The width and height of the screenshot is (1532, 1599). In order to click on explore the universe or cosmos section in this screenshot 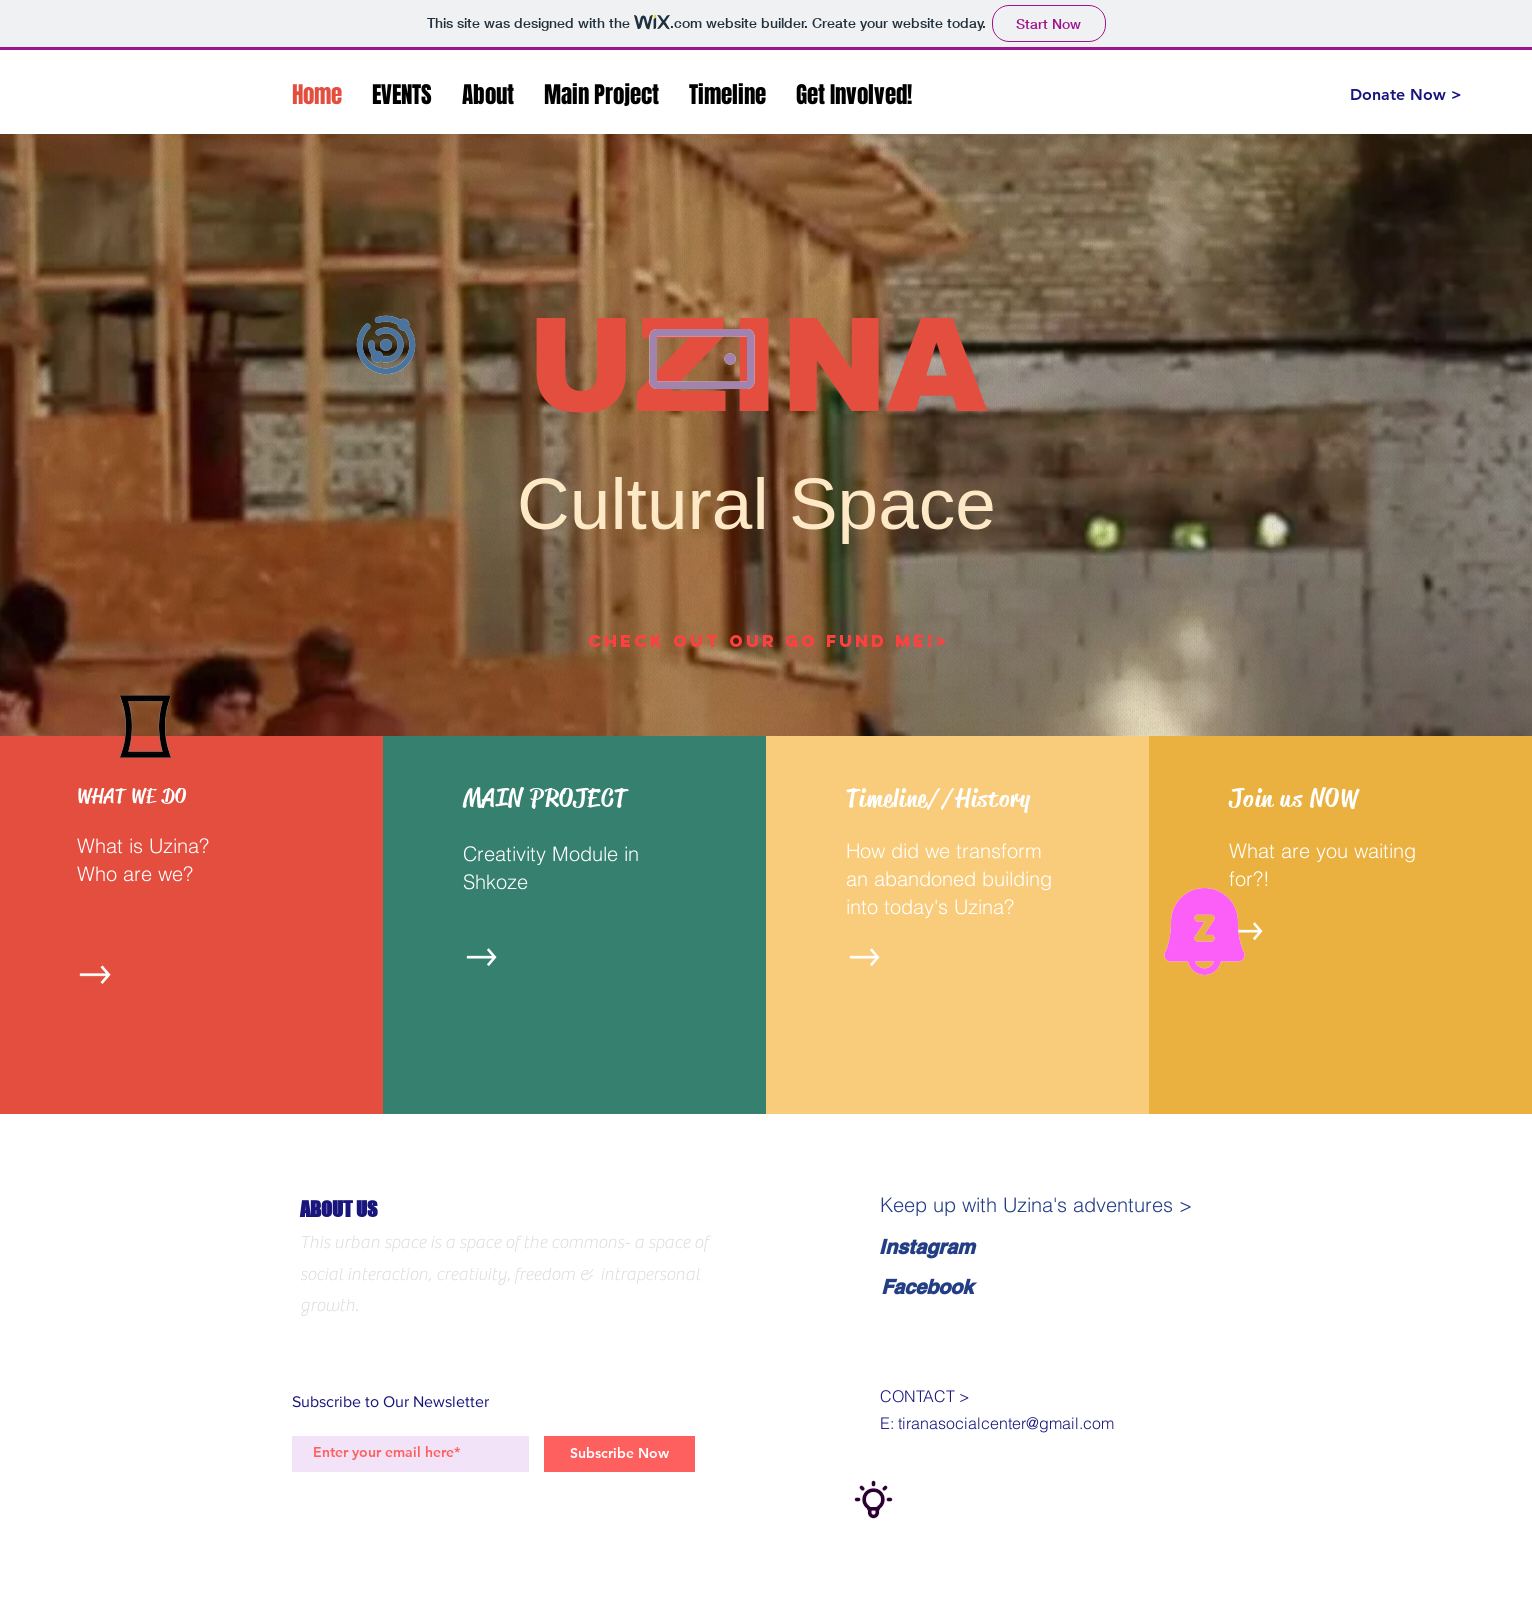, I will do `click(386, 345)`.